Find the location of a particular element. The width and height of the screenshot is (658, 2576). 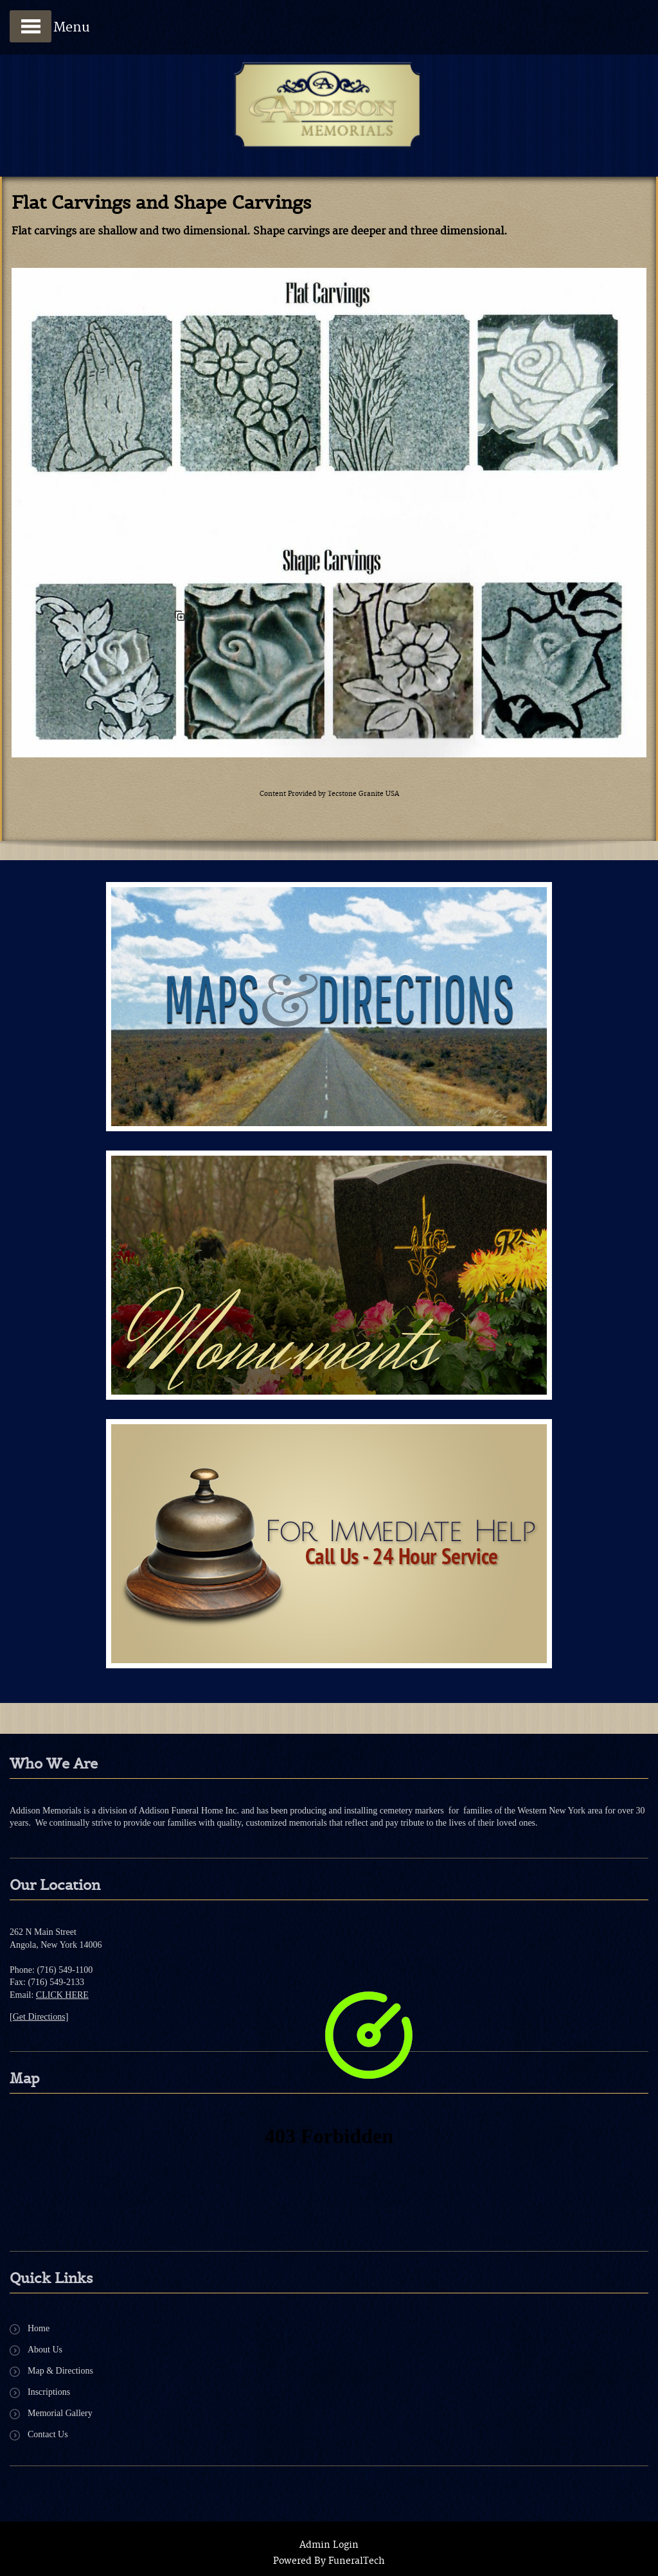

view performance or speed metrics is located at coordinates (369, 2035).